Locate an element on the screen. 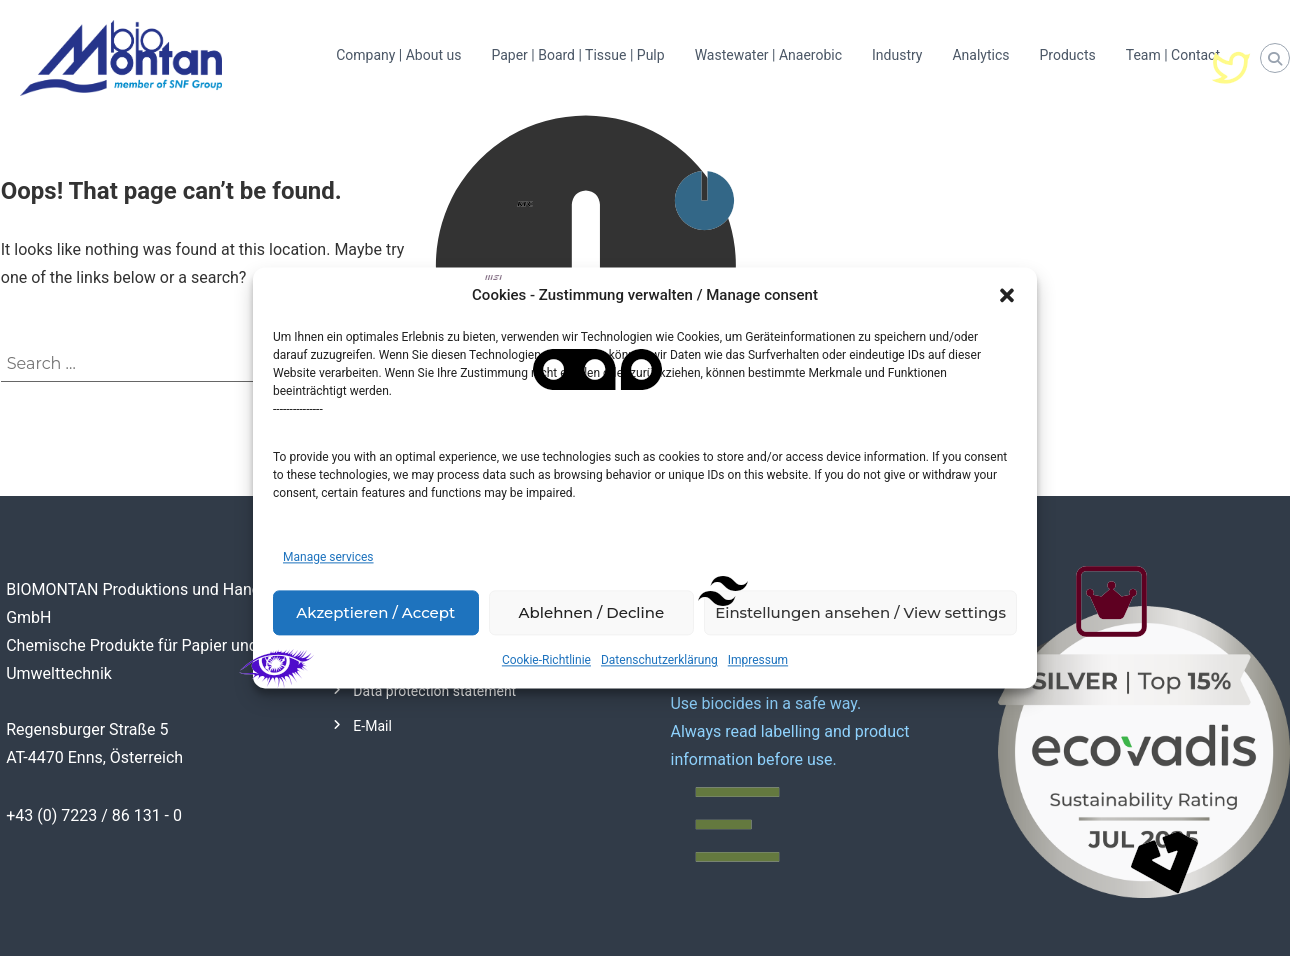  open obtainium app is located at coordinates (1164, 862).